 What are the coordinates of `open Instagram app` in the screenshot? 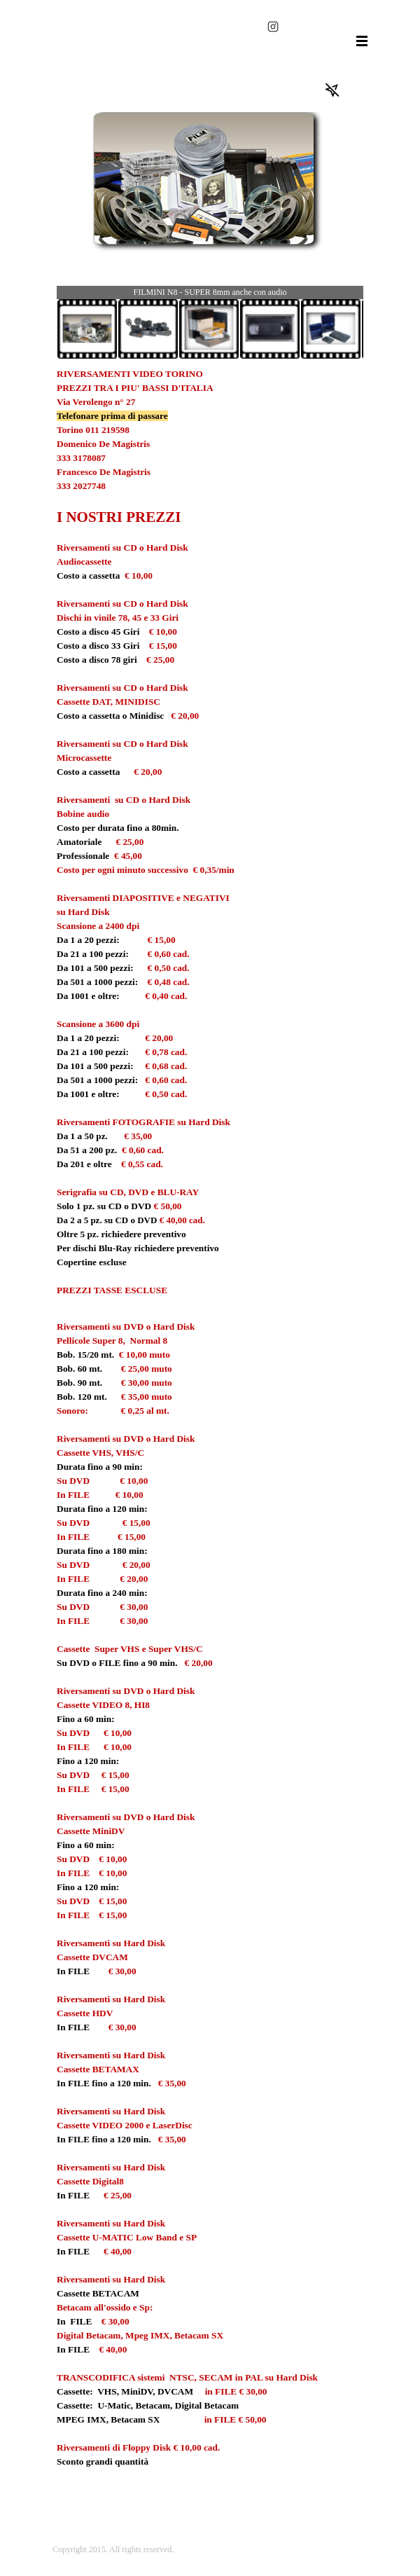 It's located at (273, 27).